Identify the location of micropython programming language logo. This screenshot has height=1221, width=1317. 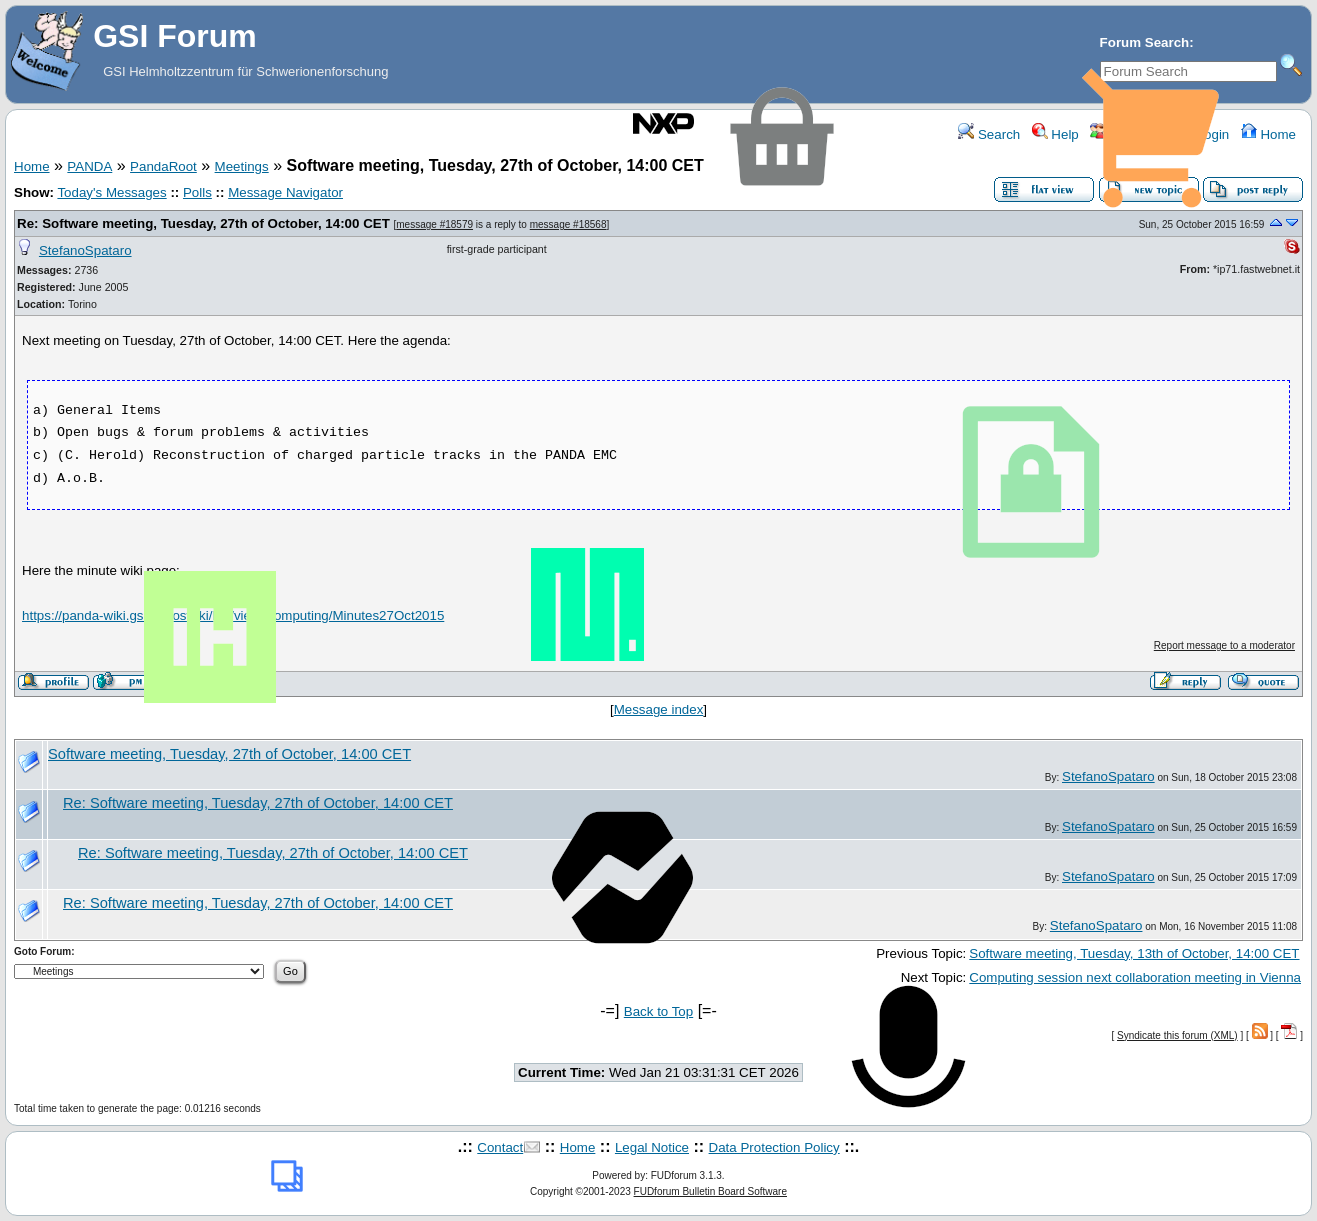
(587, 604).